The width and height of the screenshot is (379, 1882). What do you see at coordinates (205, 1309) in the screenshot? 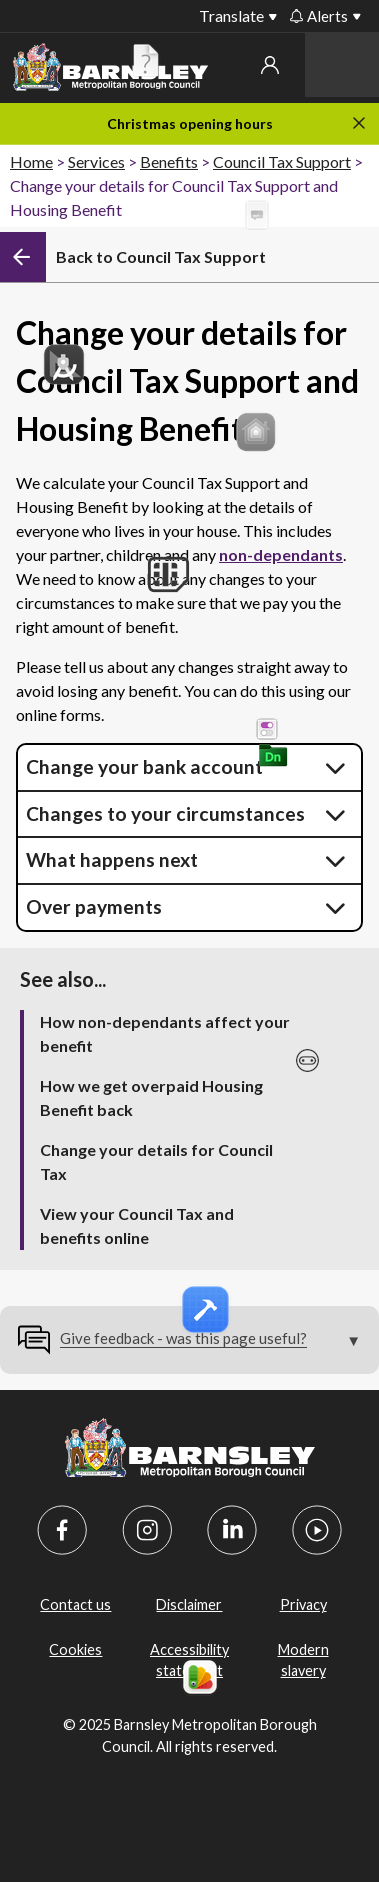
I see `open developer tools or IDE` at bounding box center [205, 1309].